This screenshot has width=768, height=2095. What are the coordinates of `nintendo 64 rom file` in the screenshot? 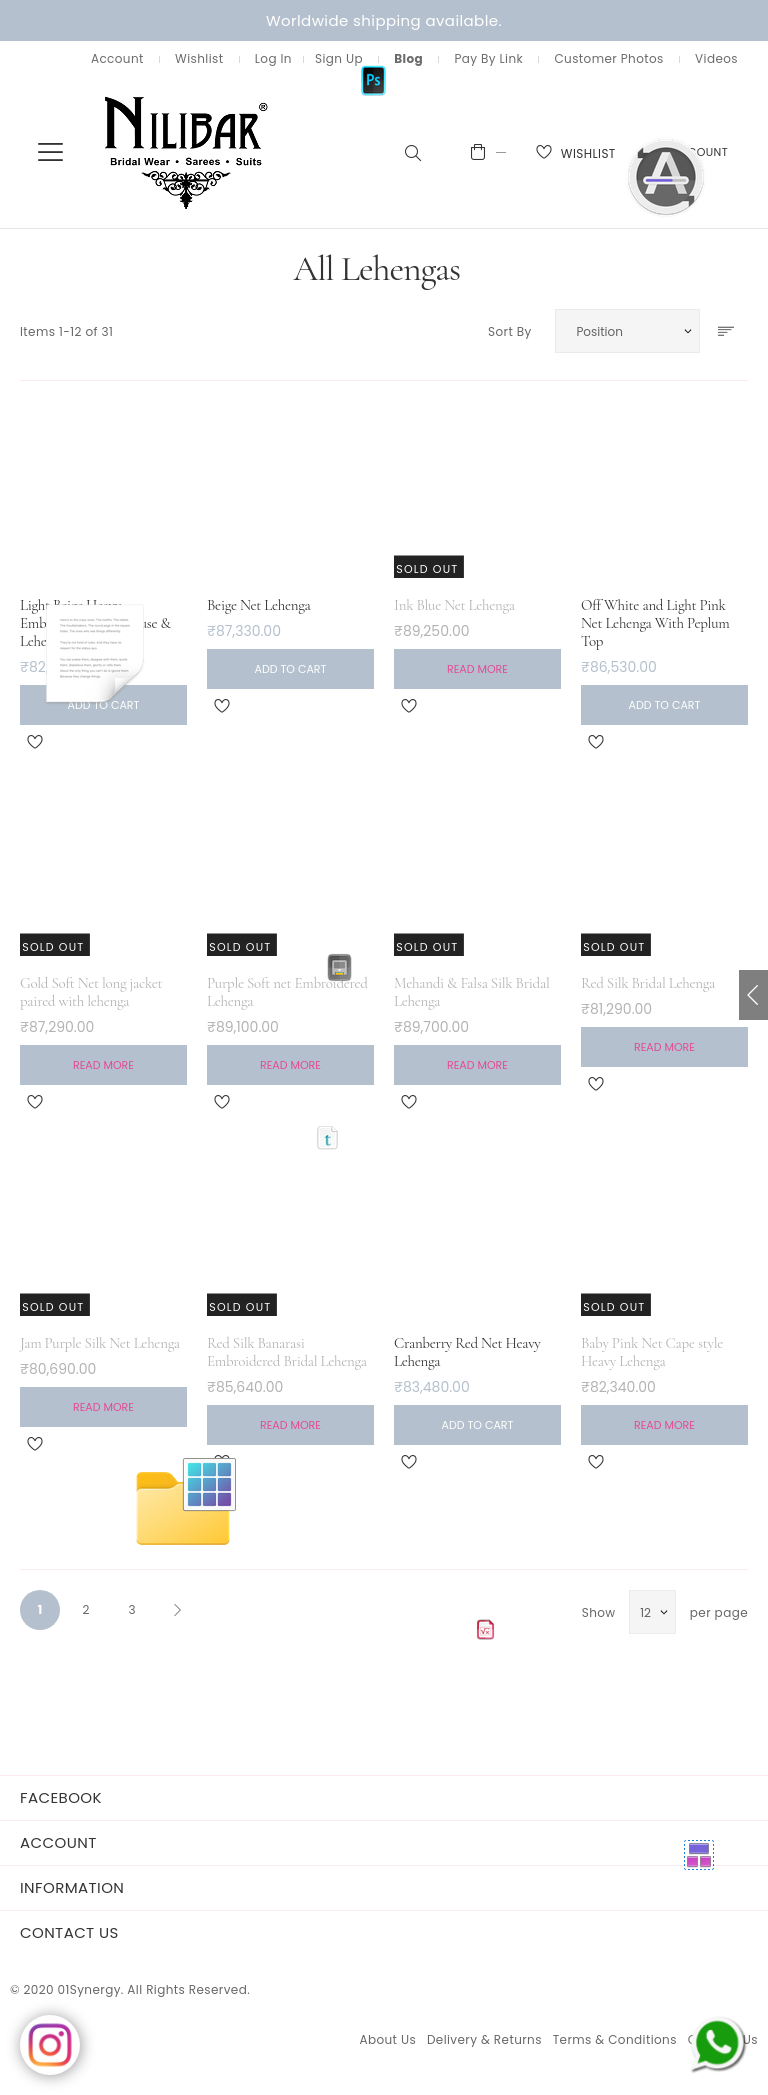 It's located at (339, 967).